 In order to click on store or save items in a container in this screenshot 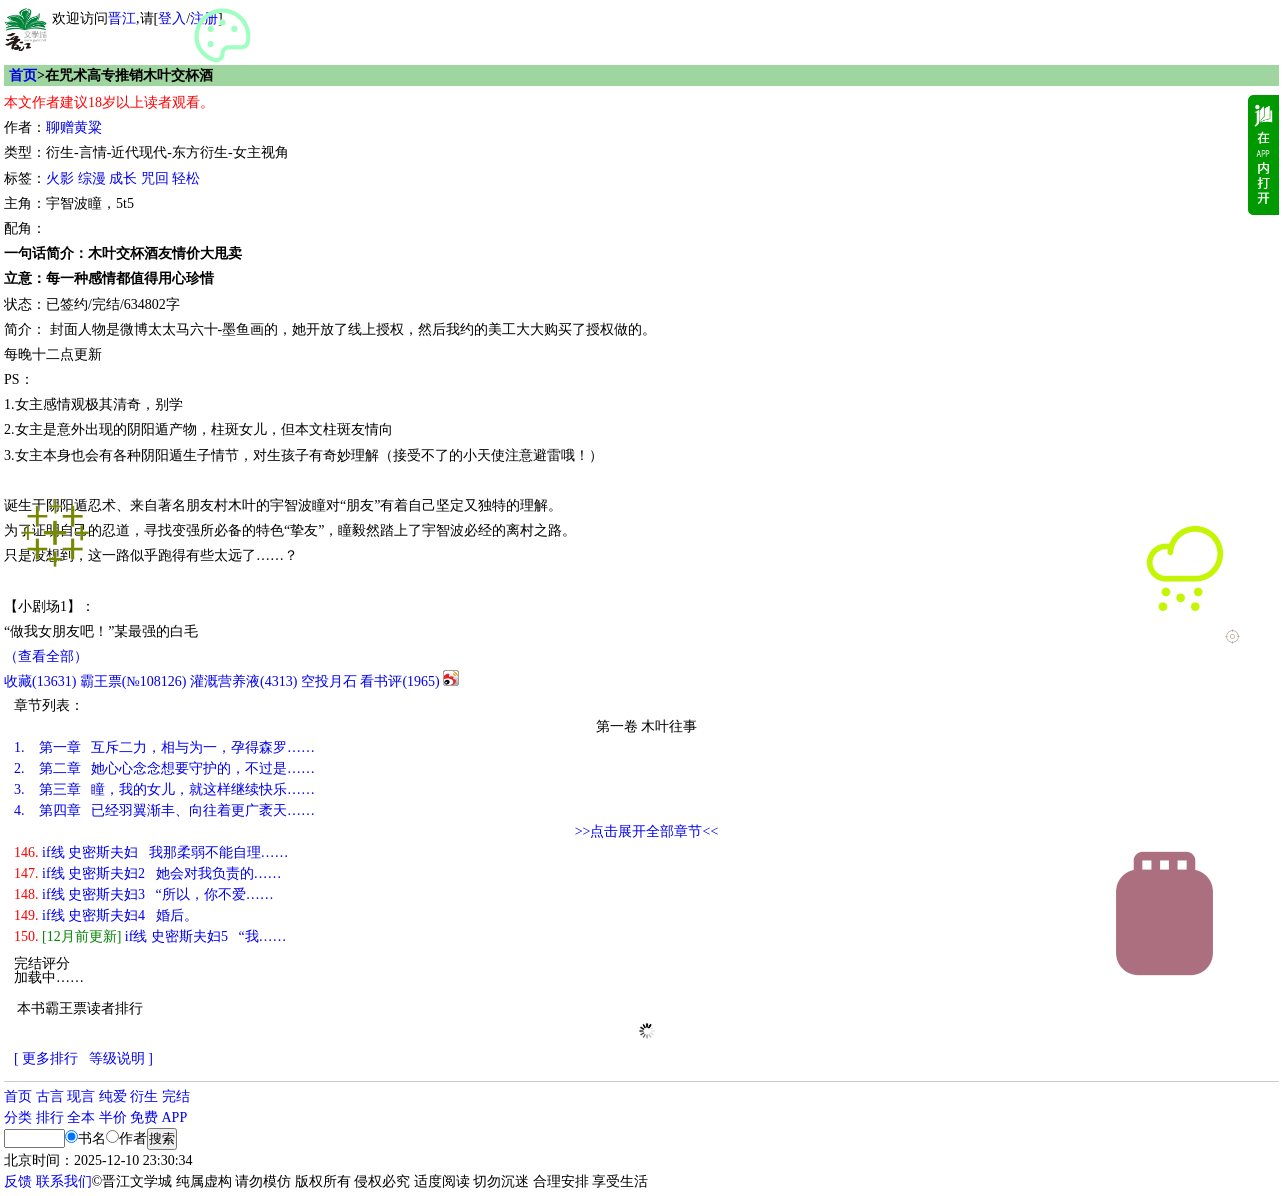, I will do `click(1164, 913)`.